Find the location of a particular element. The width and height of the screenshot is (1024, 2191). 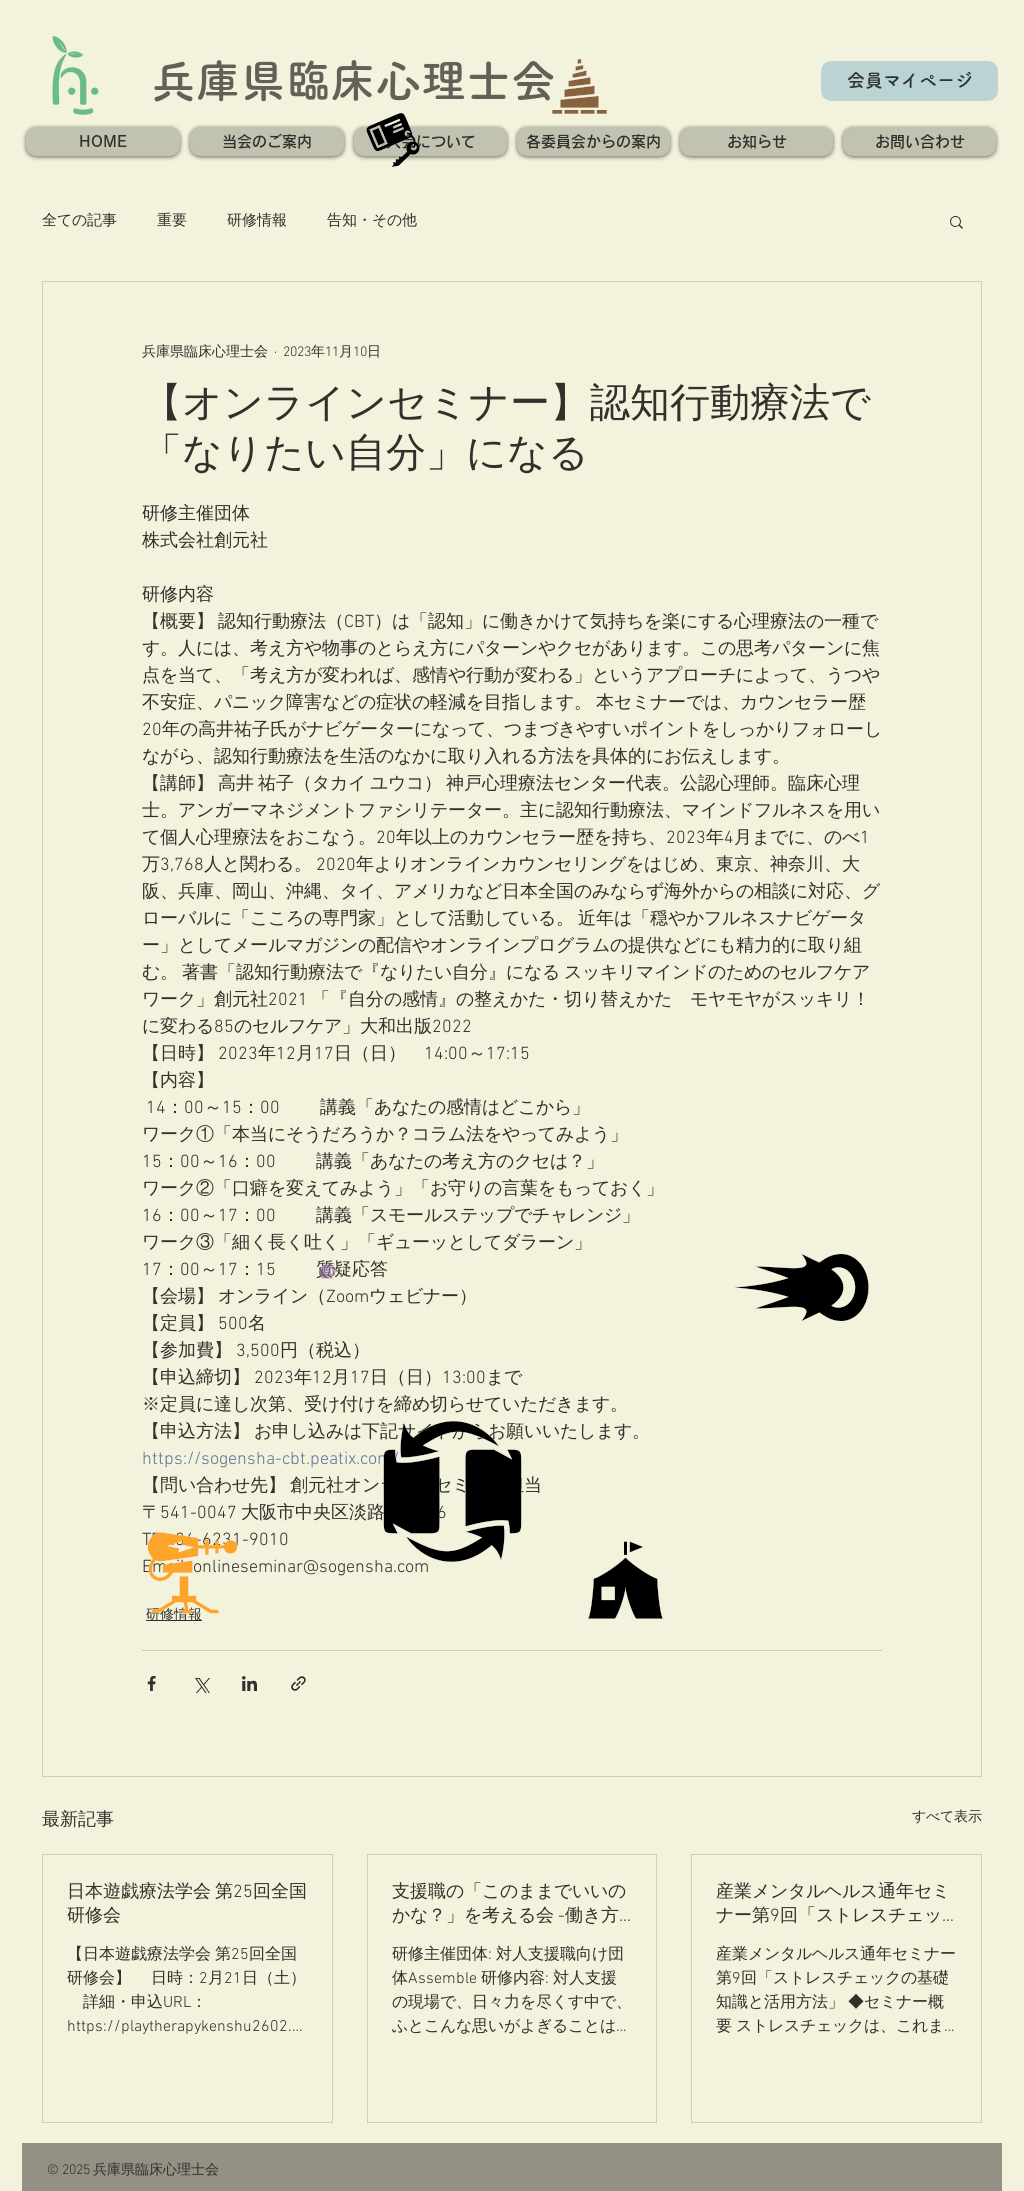

access room or door with keycard is located at coordinates (393, 140).